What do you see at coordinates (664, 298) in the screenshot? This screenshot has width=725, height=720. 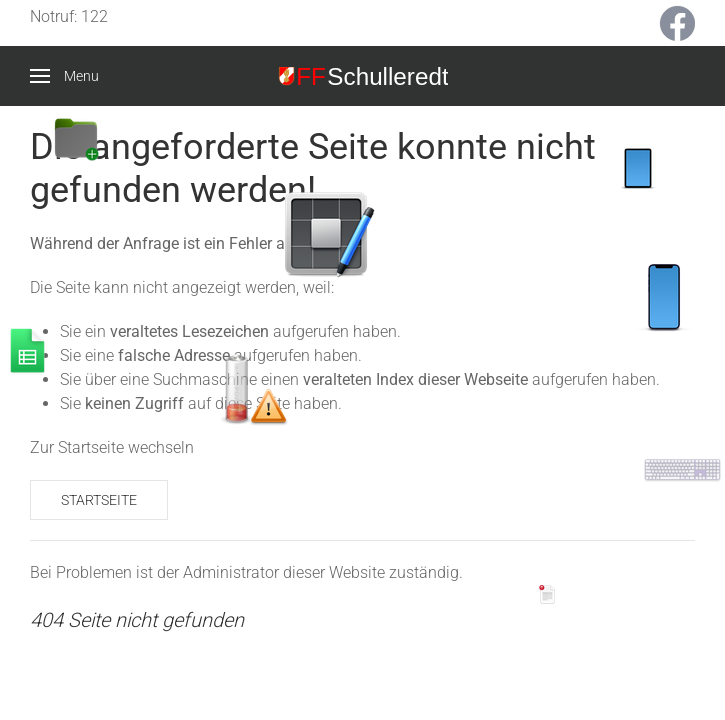 I see `connected iPhone device` at bounding box center [664, 298].